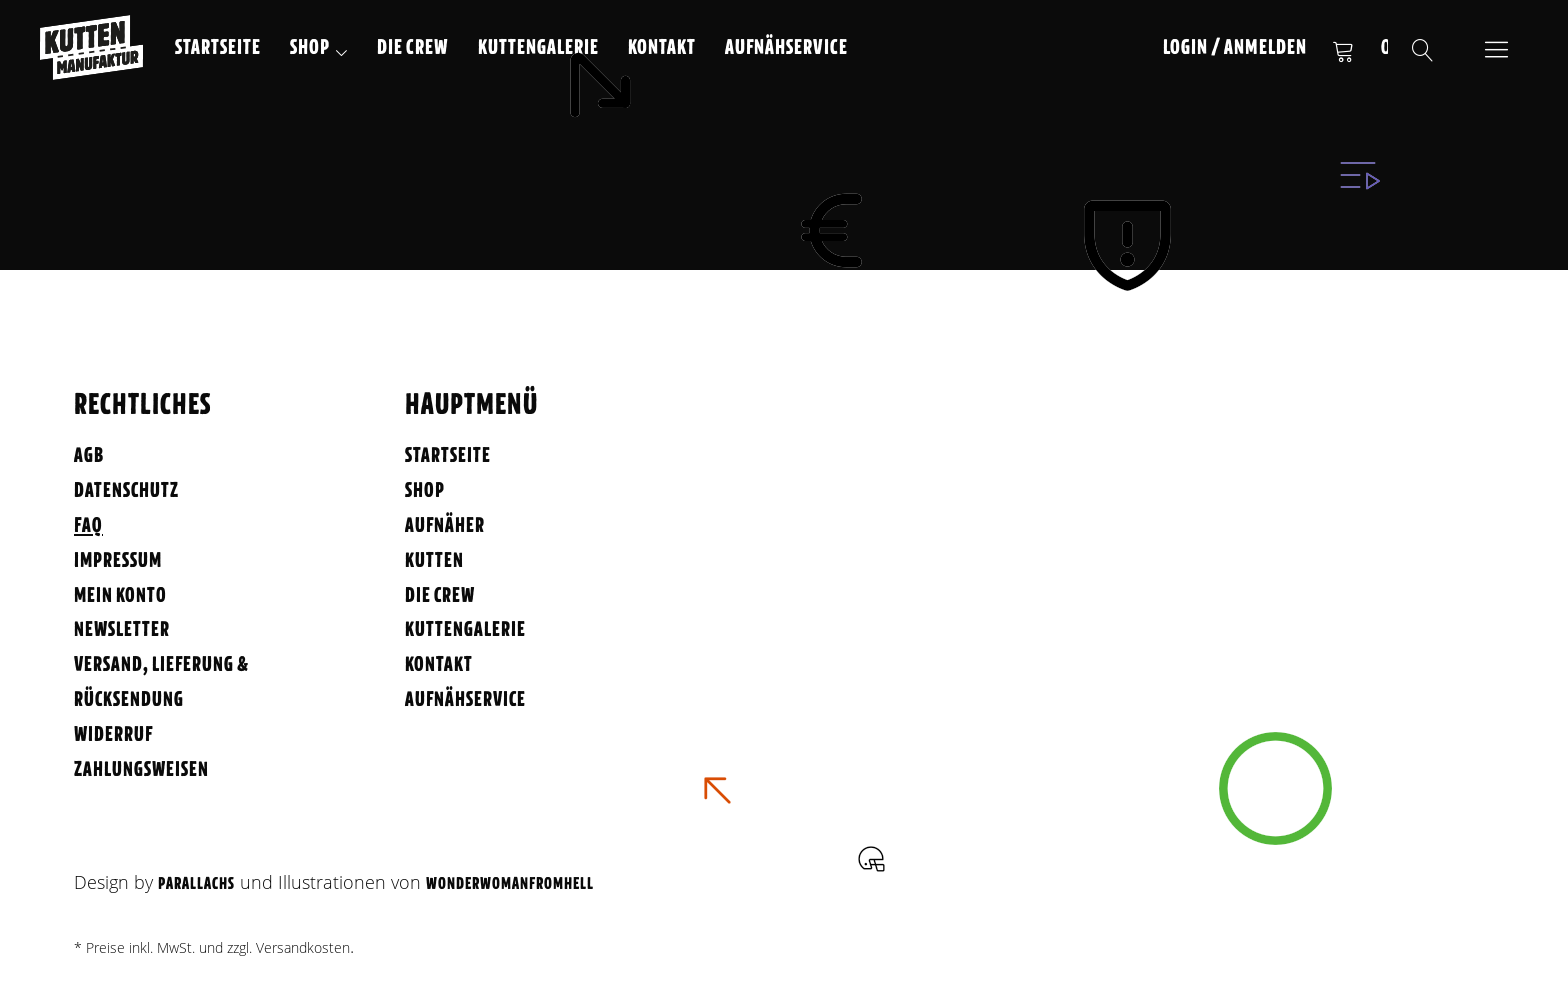 The height and width of the screenshot is (1002, 1568). I want to click on view playback queue, so click(1358, 175).